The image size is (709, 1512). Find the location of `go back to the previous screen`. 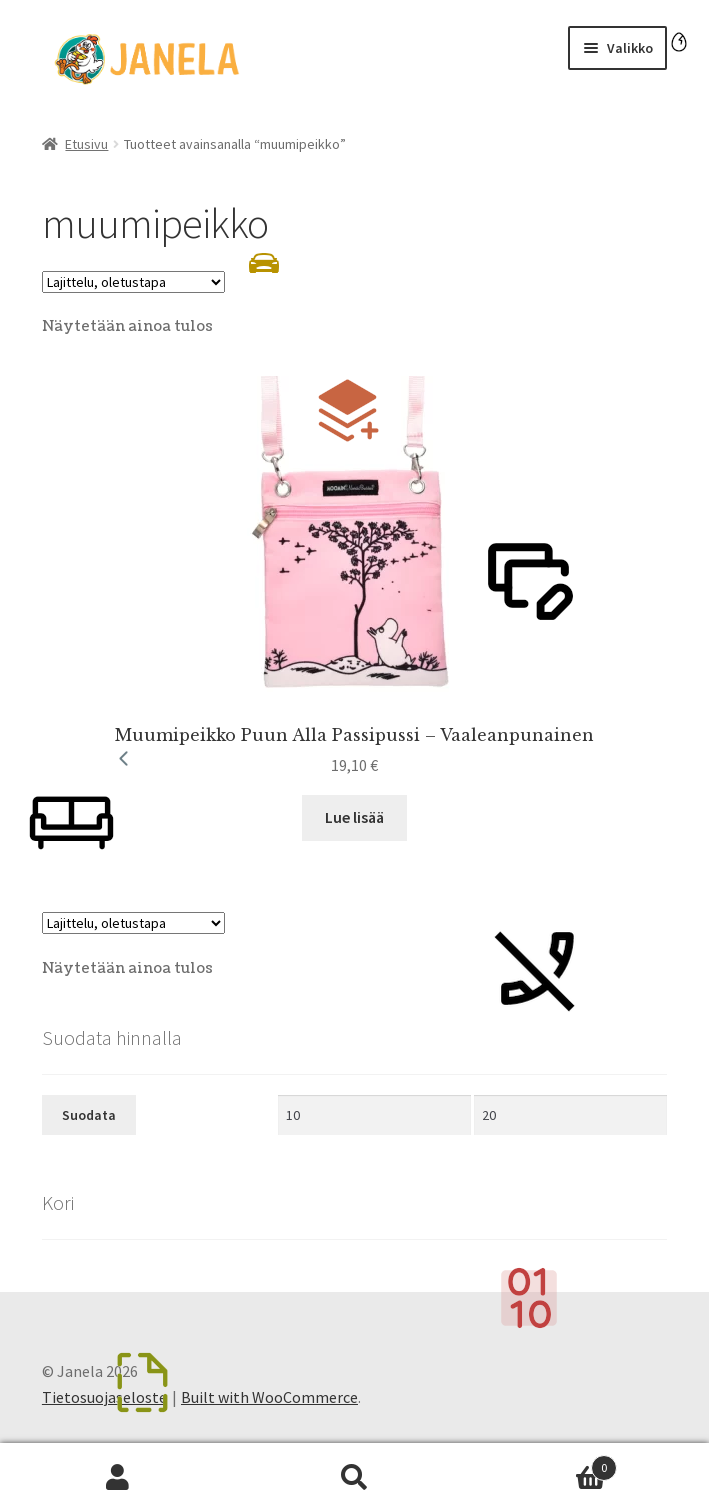

go back to the previous screen is located at coordinates (123, 758).